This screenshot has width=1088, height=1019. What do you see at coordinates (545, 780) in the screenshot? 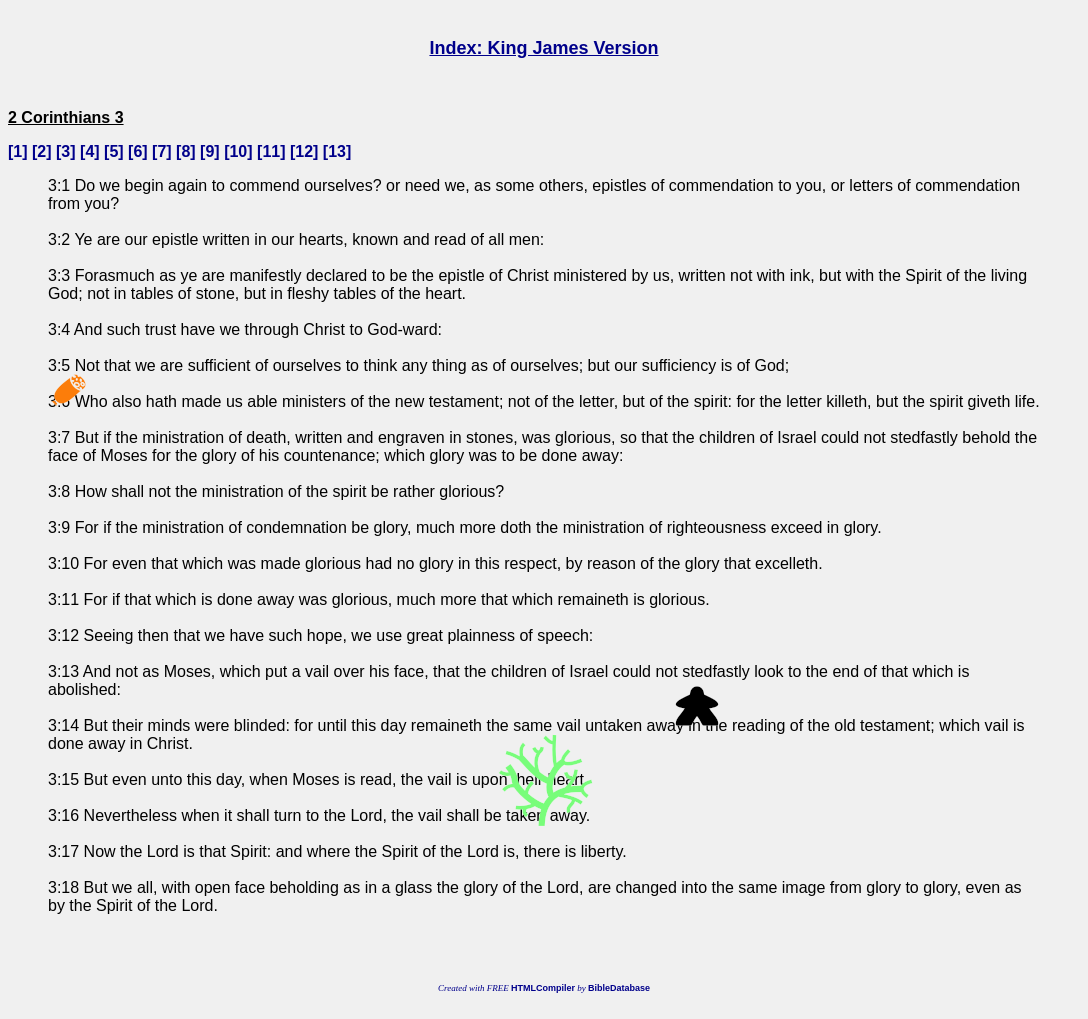
I see `access coral reef or marine life content` at bounding box center [545, 780].